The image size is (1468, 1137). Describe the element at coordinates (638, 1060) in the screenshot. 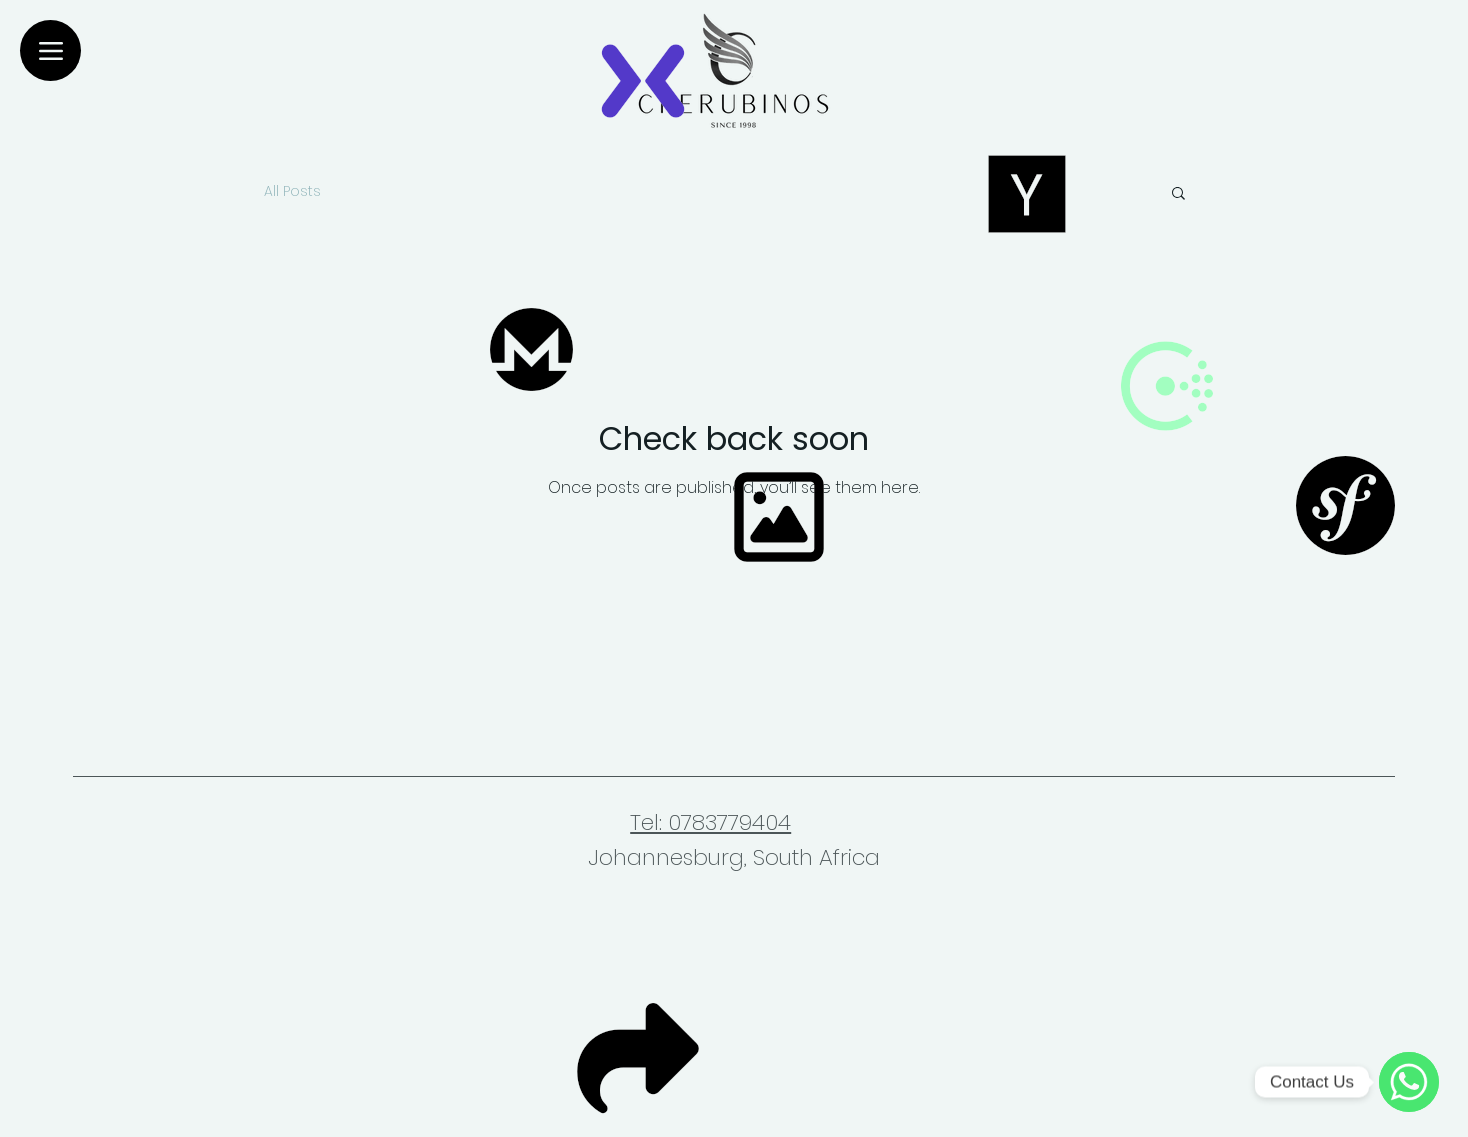

I see `forward an email or message` at that location.